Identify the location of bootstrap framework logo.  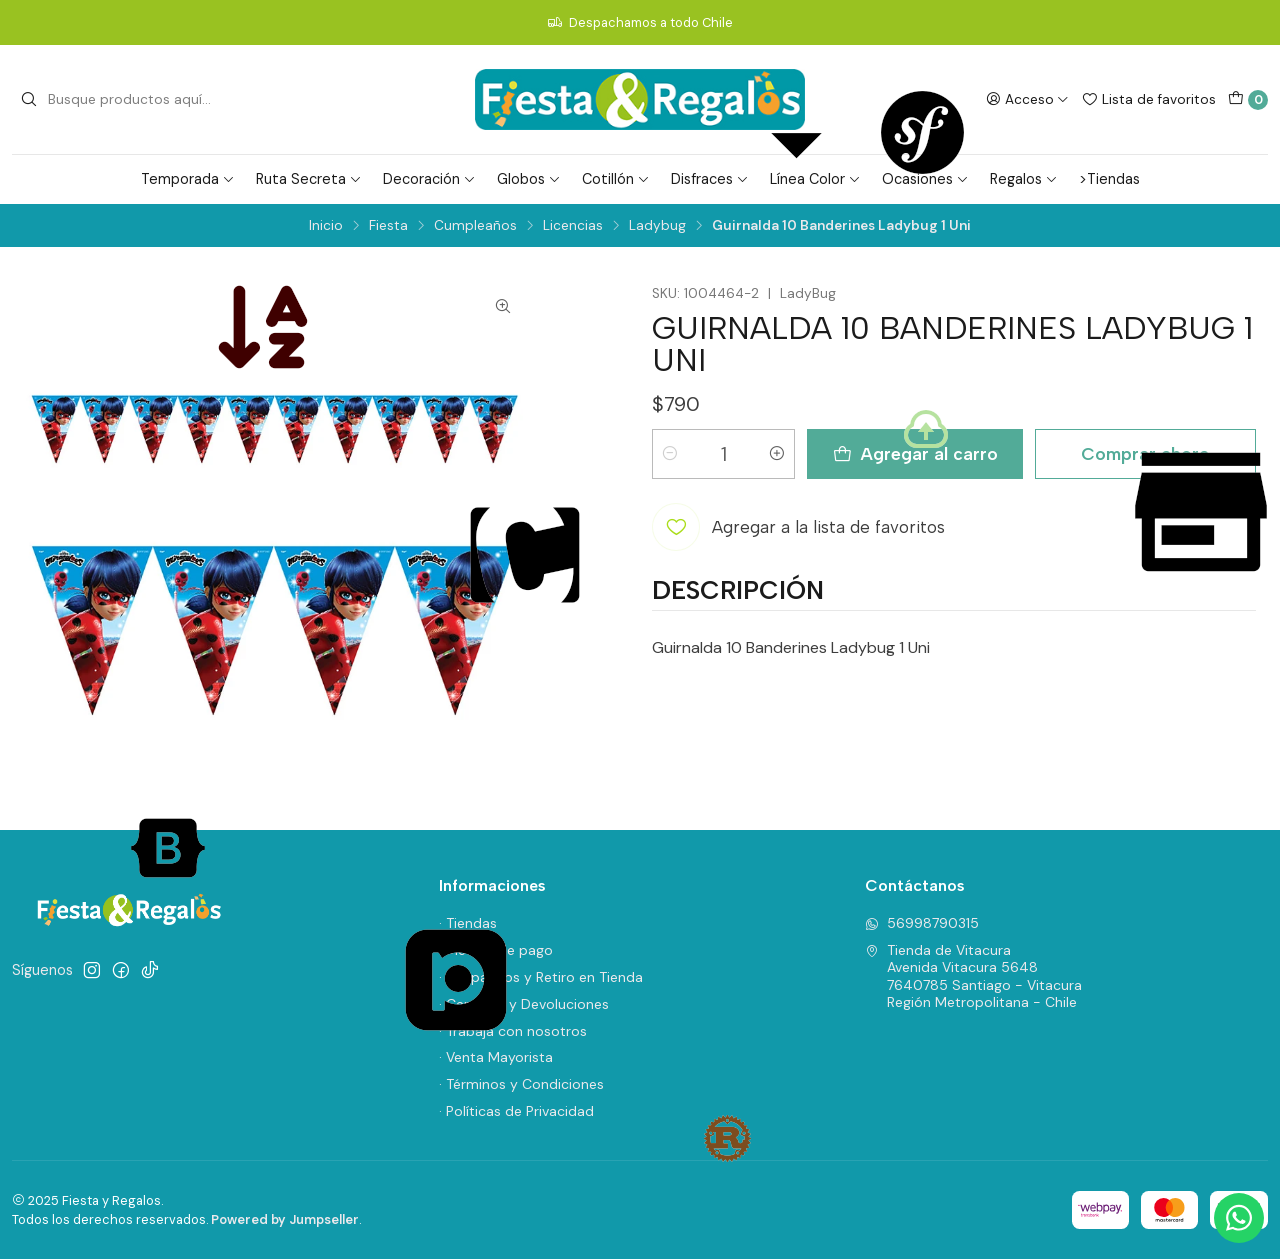
(168, 848).